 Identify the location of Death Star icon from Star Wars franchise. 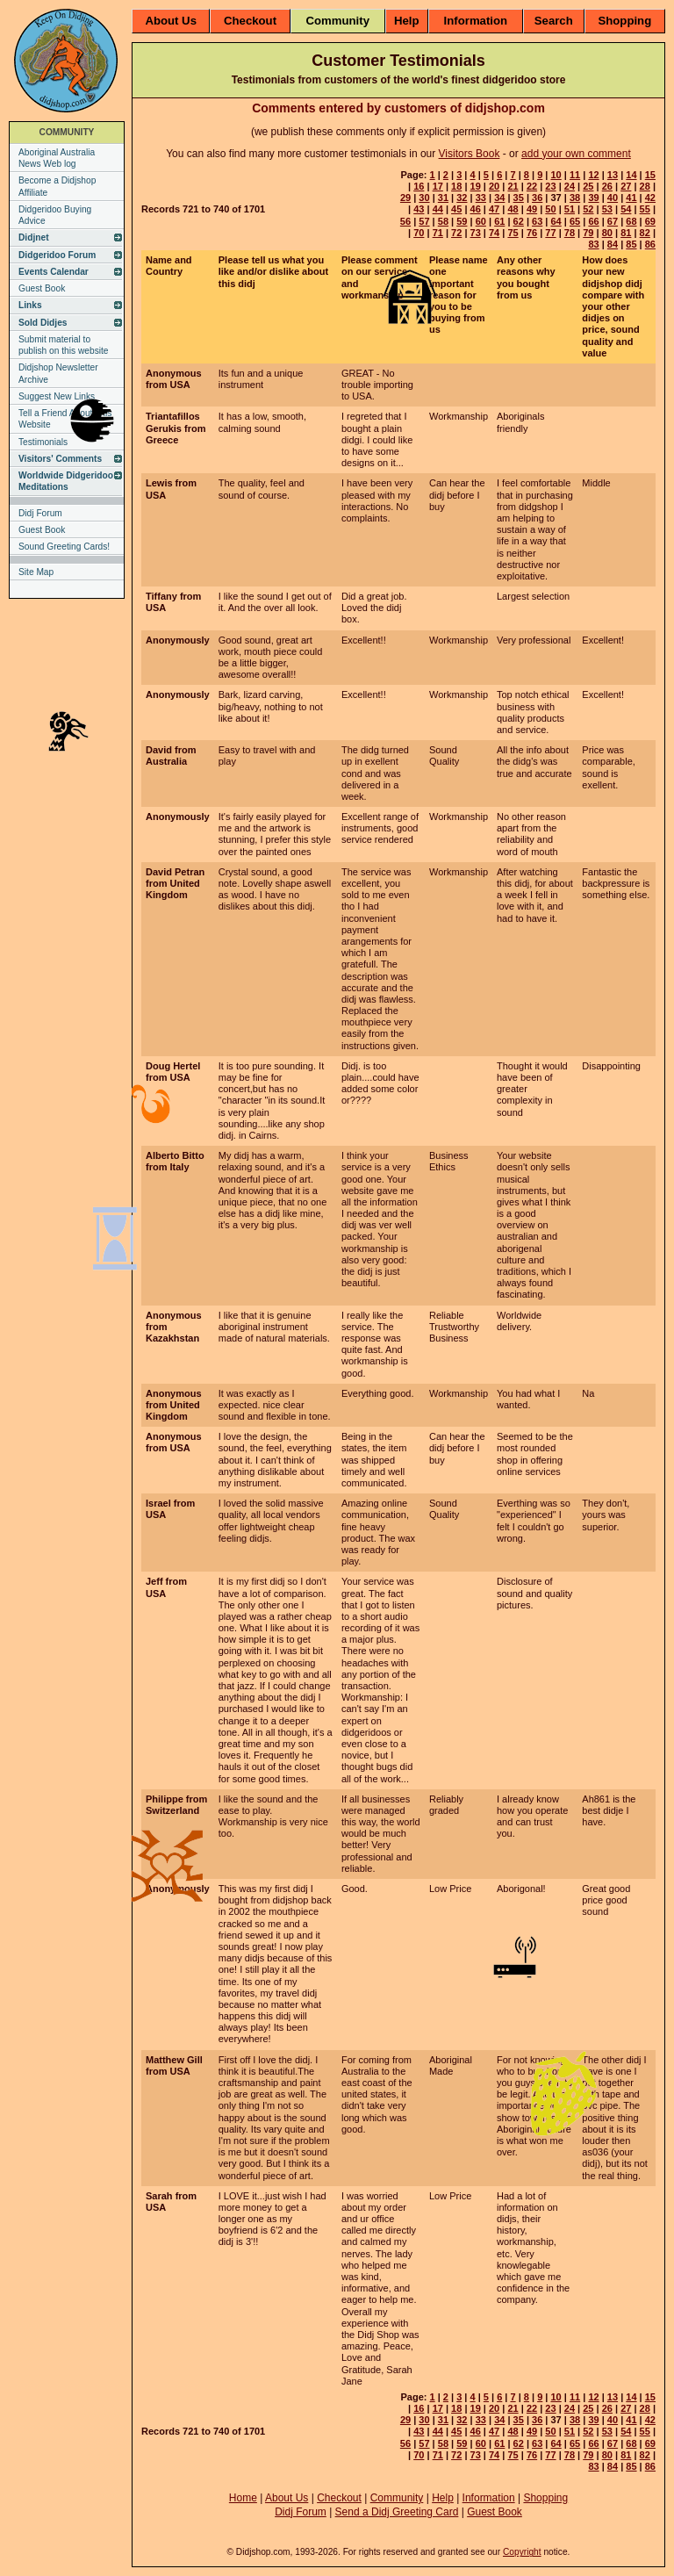
(92, 421).